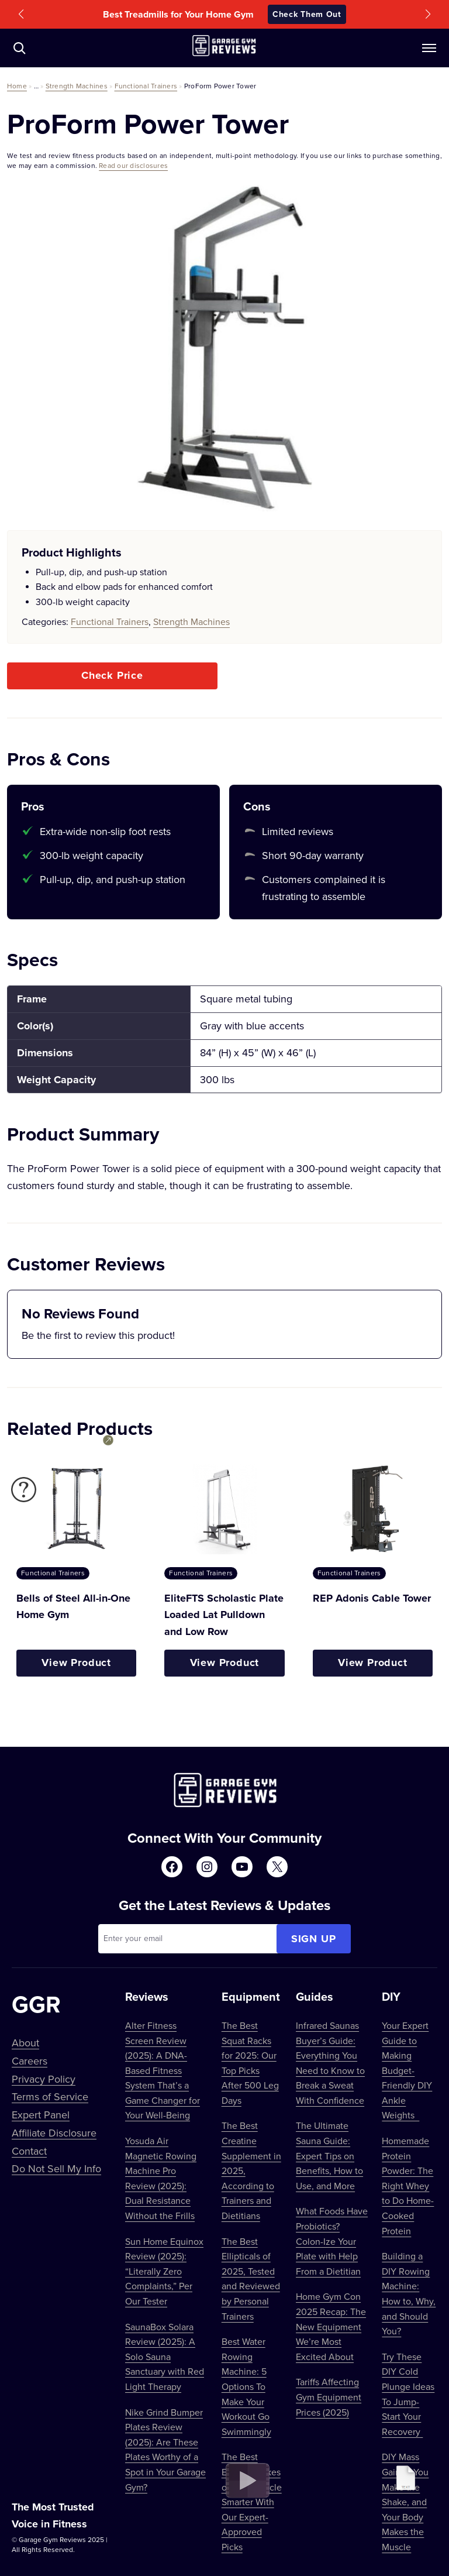 The height and width of the screenshot is (2576, 449). What do you see at coordinates (247, 2477) in the screenshot?
I see `a video file type indicator` at bounding box center [247, 2477].